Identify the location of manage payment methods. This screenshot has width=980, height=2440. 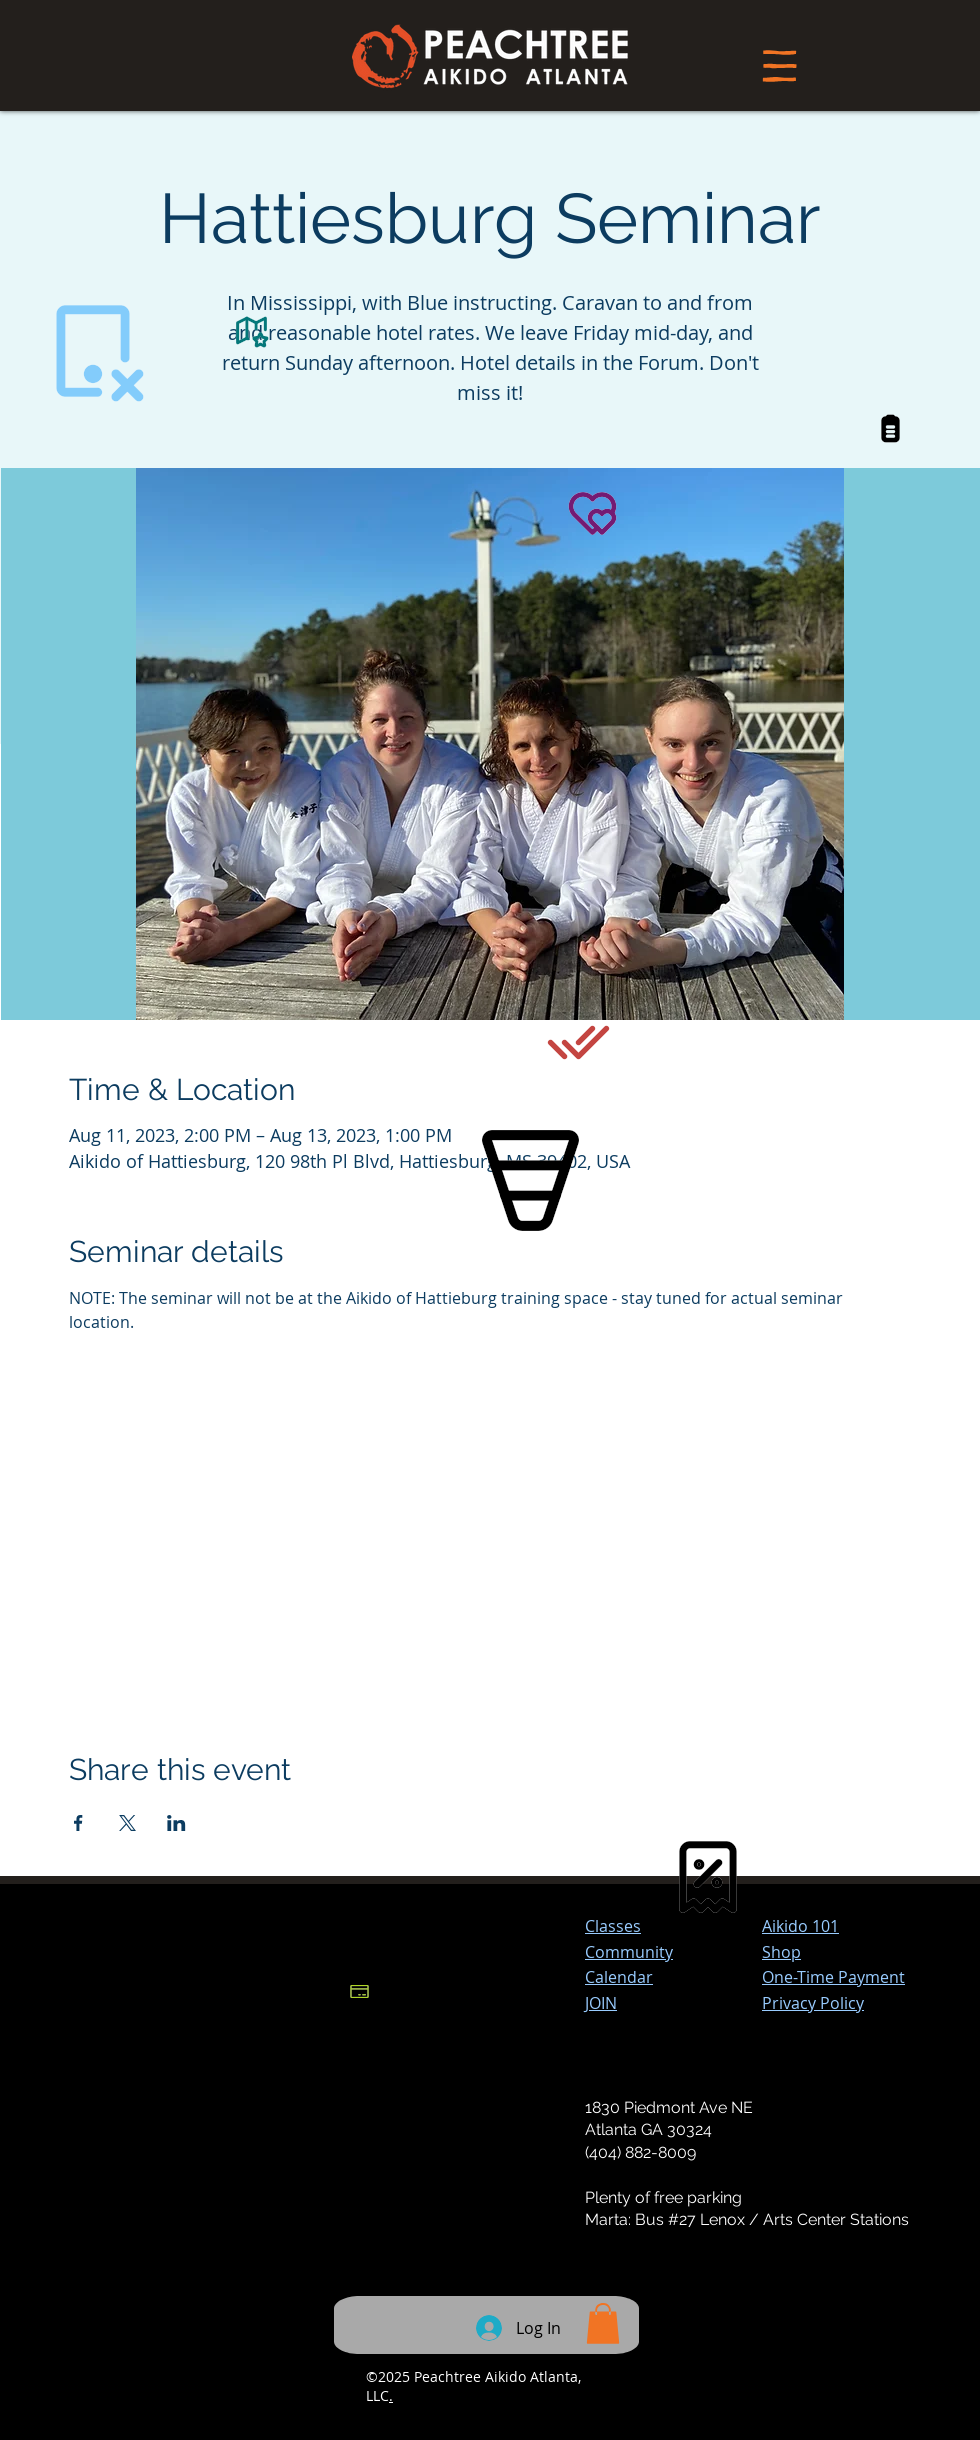
(359, 1991).